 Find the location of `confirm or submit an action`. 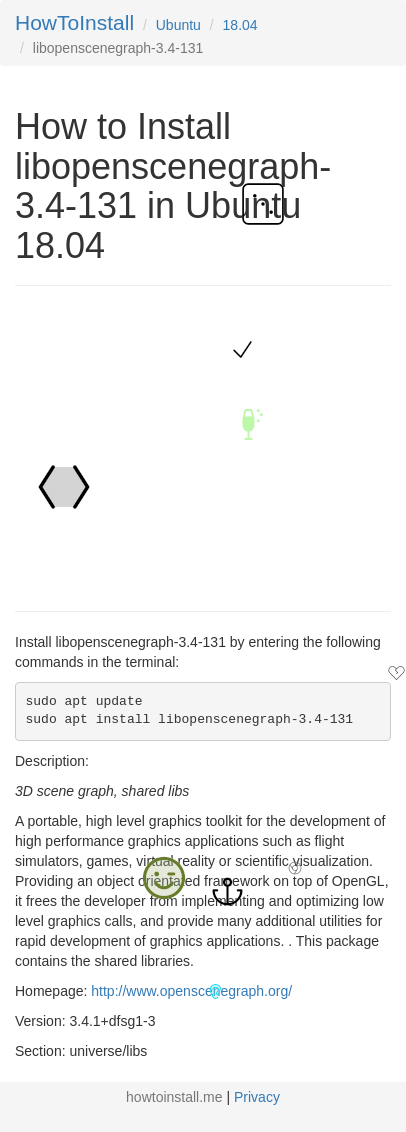

confirm or submit an action is located at coordinates (242, 349).